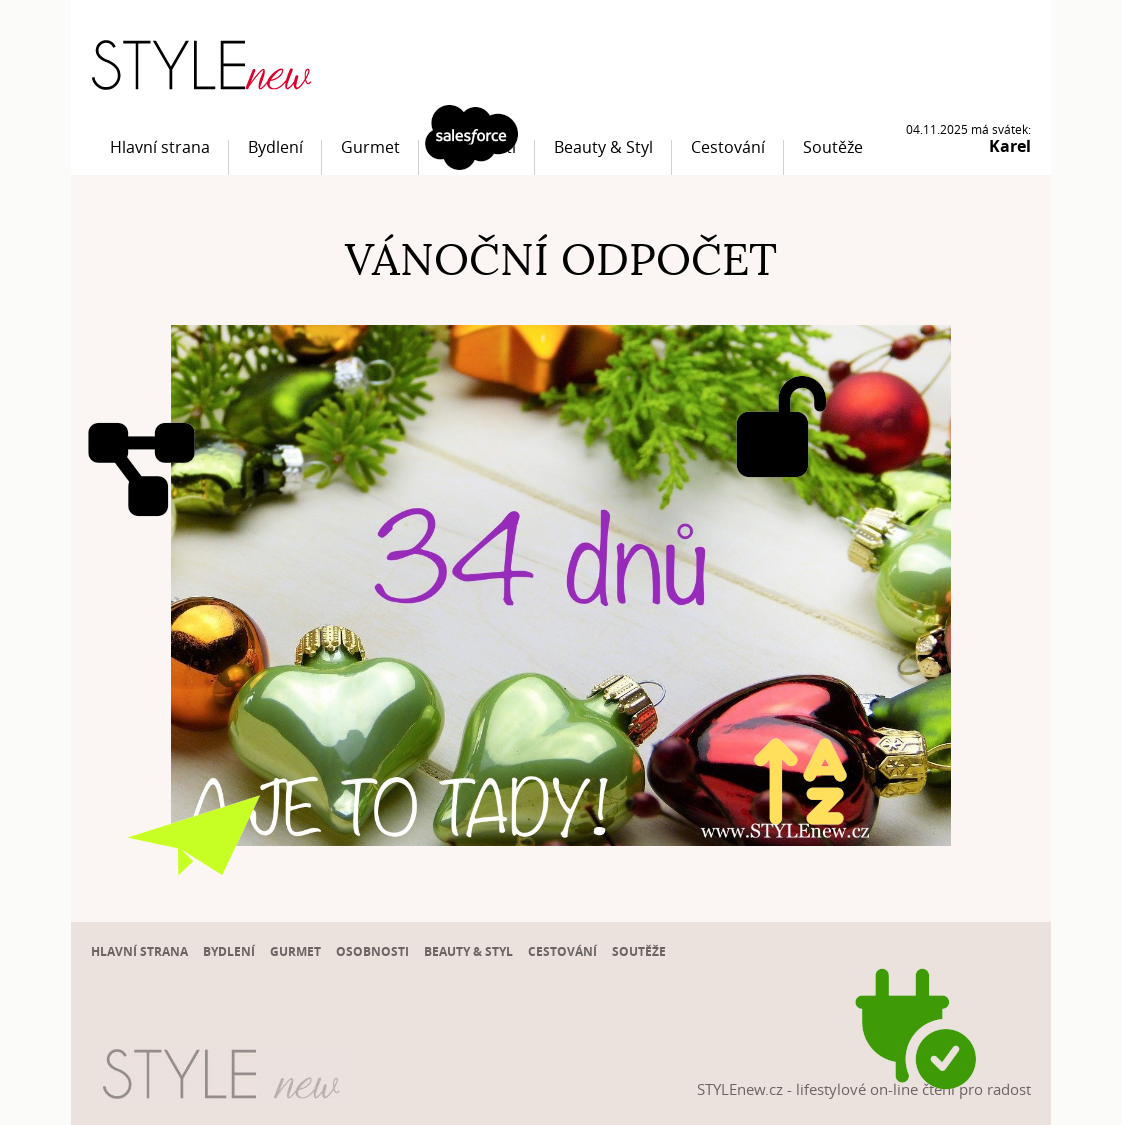 This screenshot has width=1122, height=1125. Describe the element at coordinates (772, 429) in the screenshot. I see `unlock or access secured content` at that location.